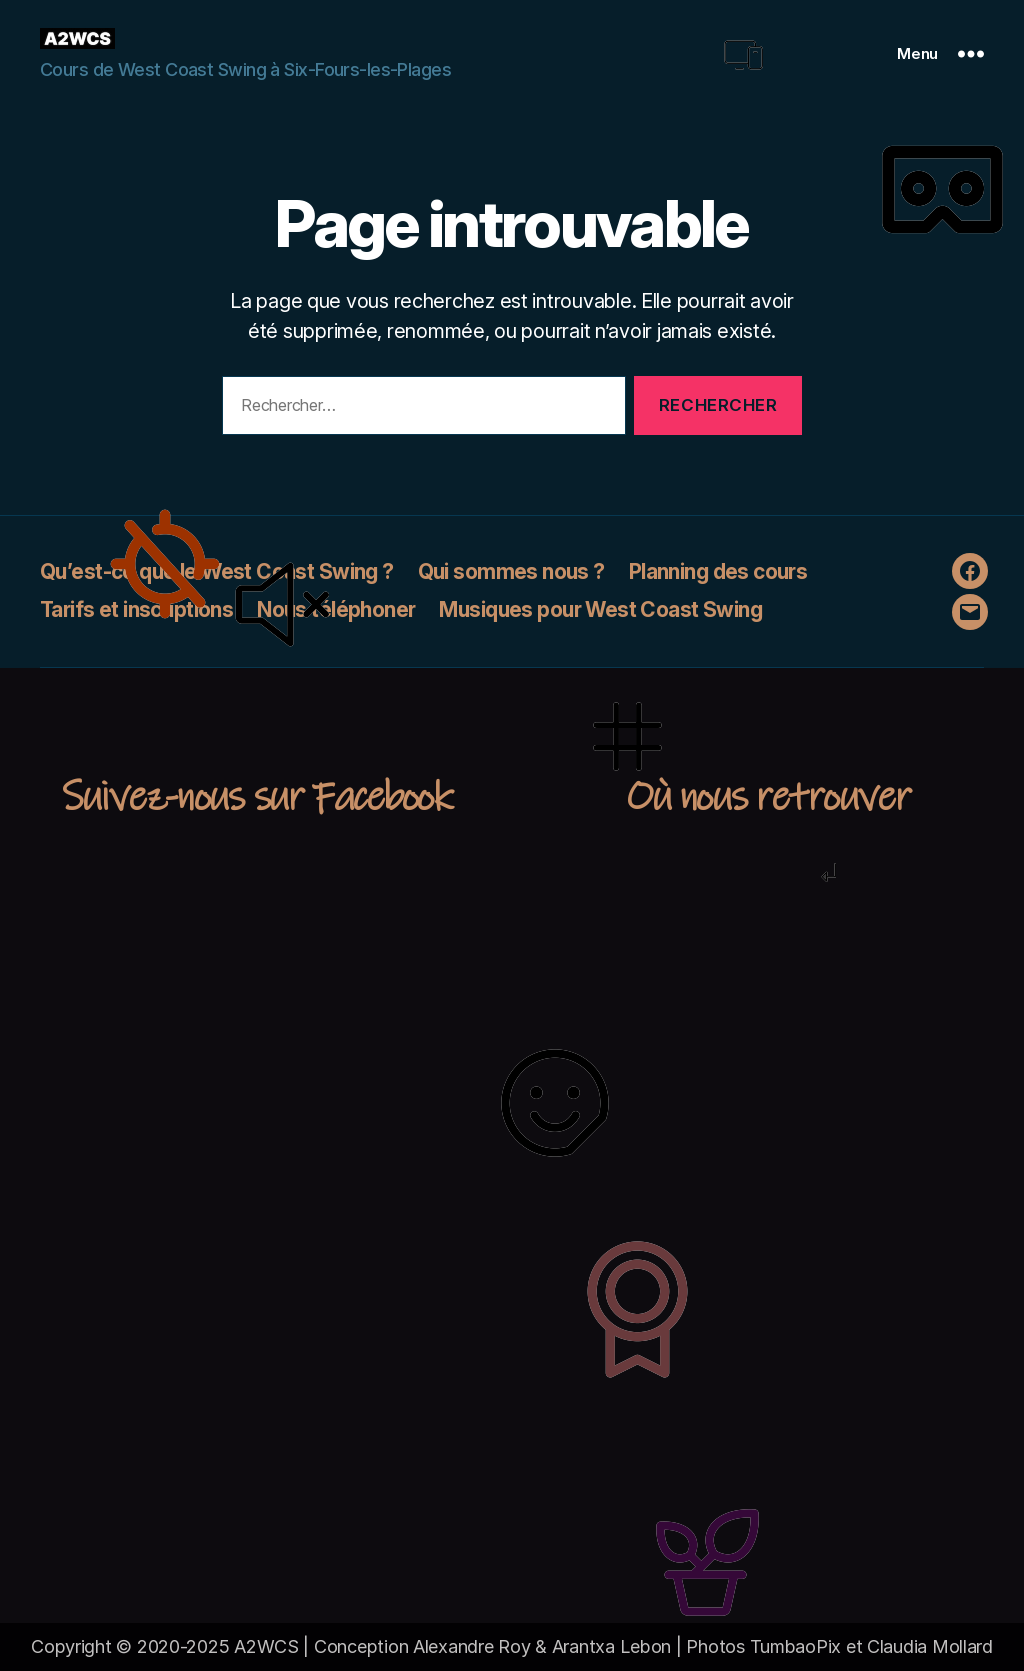 The width and height of the screenshot is (1024, 1671). What do you see at coordinates (942, 189) in the screenshot?
I see `launch google cardboard VR experience` at bounding box center [942, 189].